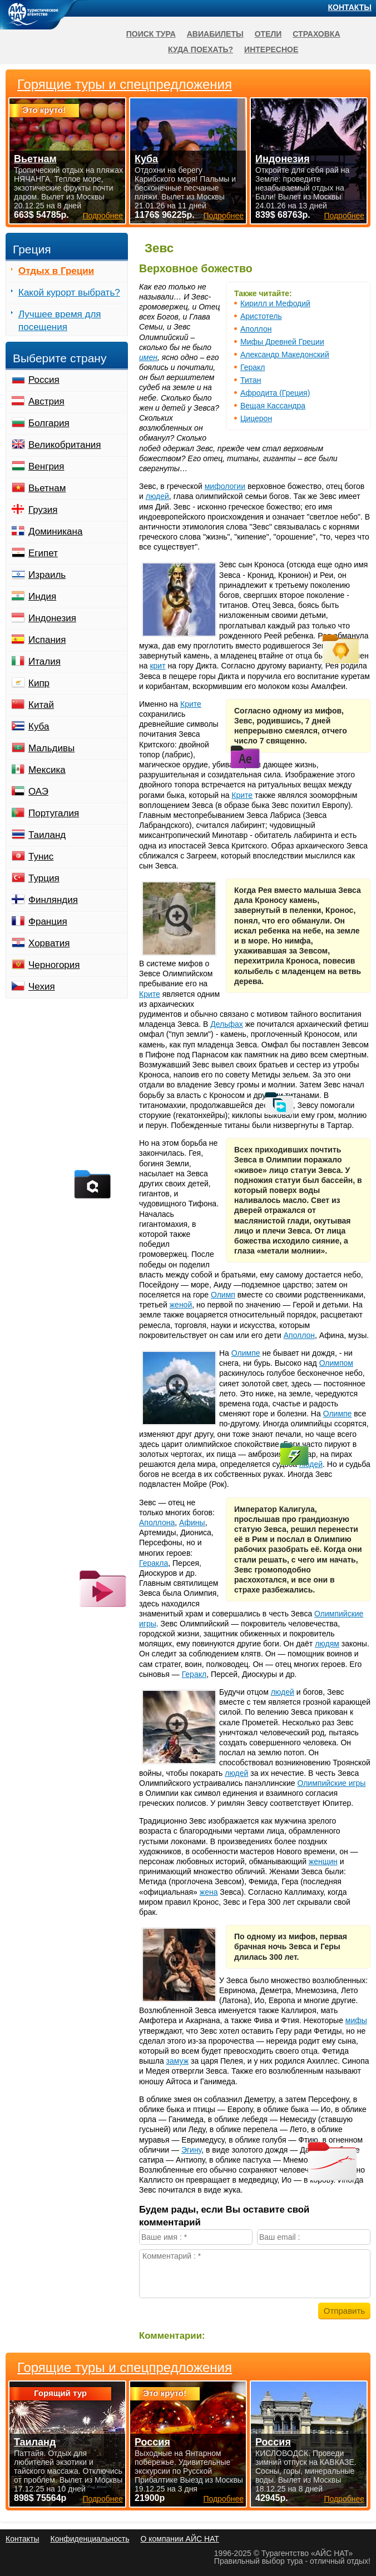 The width and height of the screenshot is (376, 2576). I want to click on open microsoft dynamics 365 field service folder, so click(340, 650).